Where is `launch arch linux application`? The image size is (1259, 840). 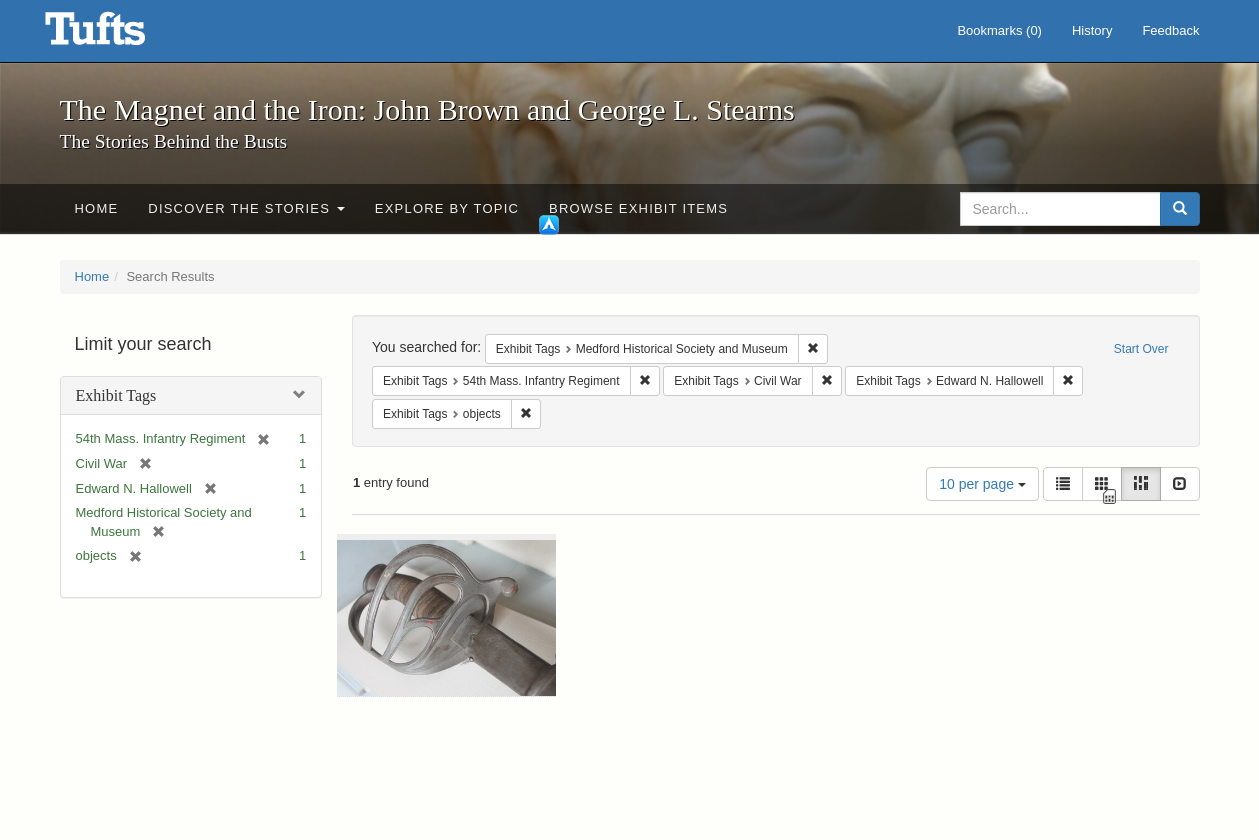 launch arch linux application is located at coordinates (549, 225).